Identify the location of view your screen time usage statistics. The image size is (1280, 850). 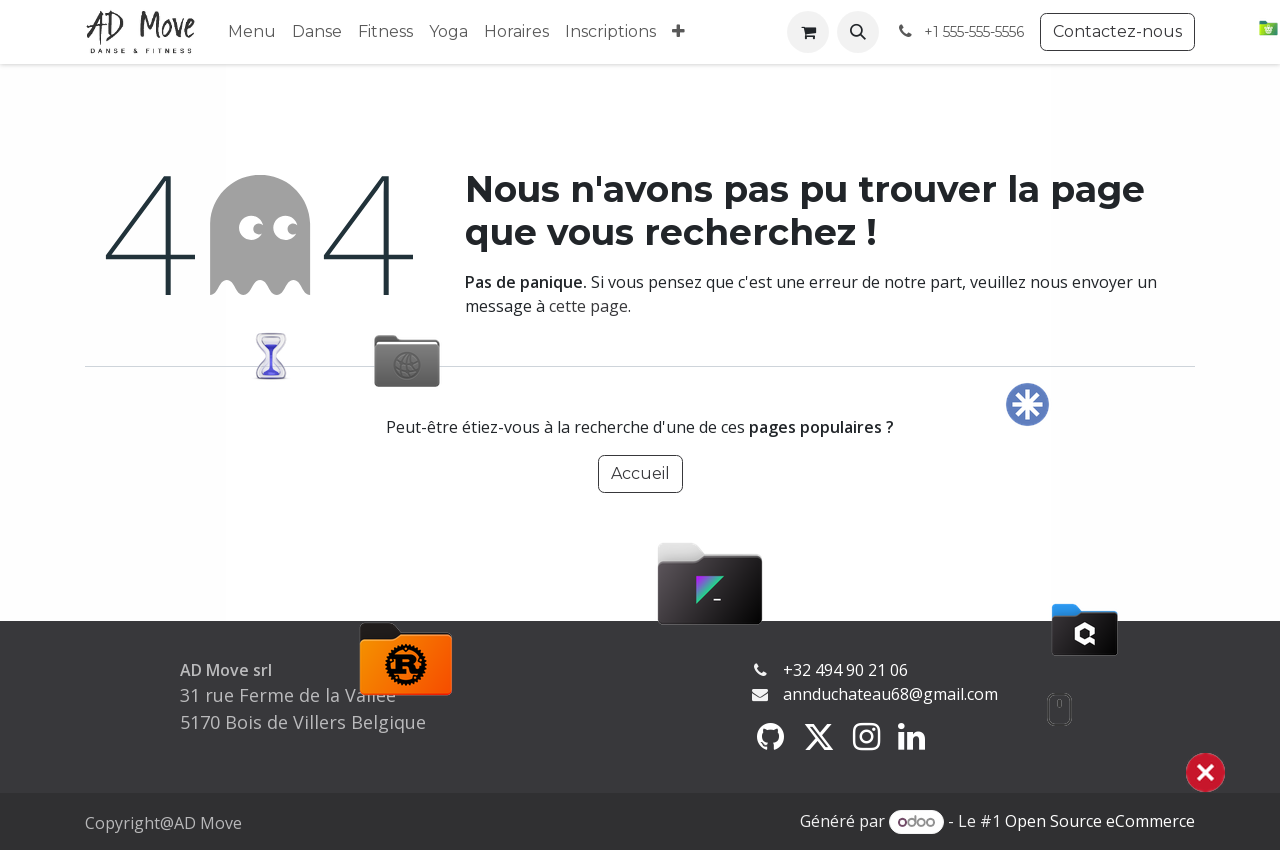
(271, 356).